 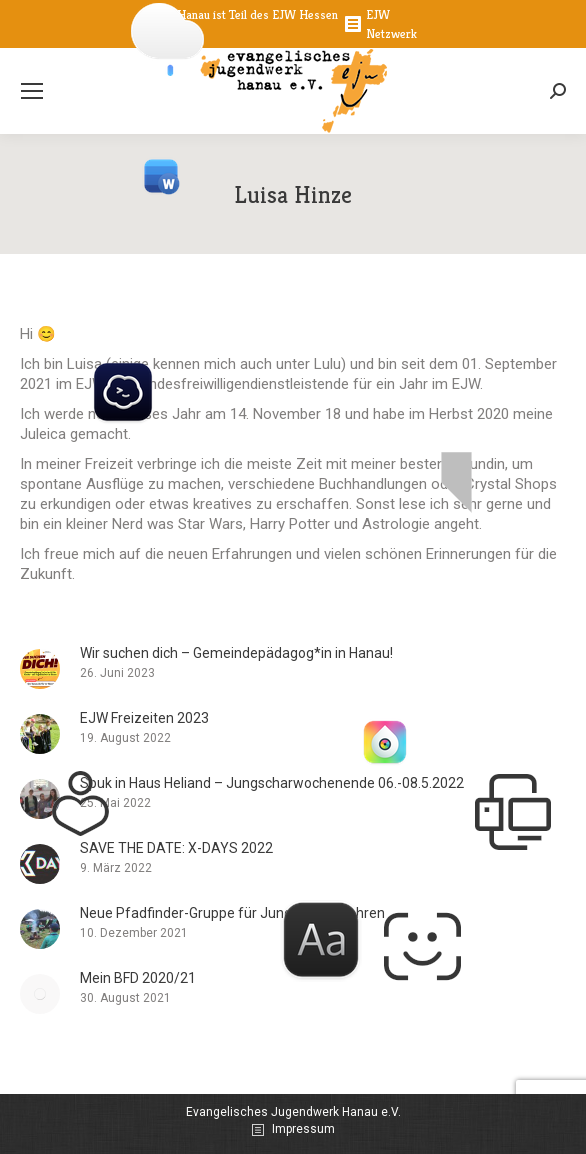 I want to click on manage connected devices and peripherals, so click(x=513, y=812).